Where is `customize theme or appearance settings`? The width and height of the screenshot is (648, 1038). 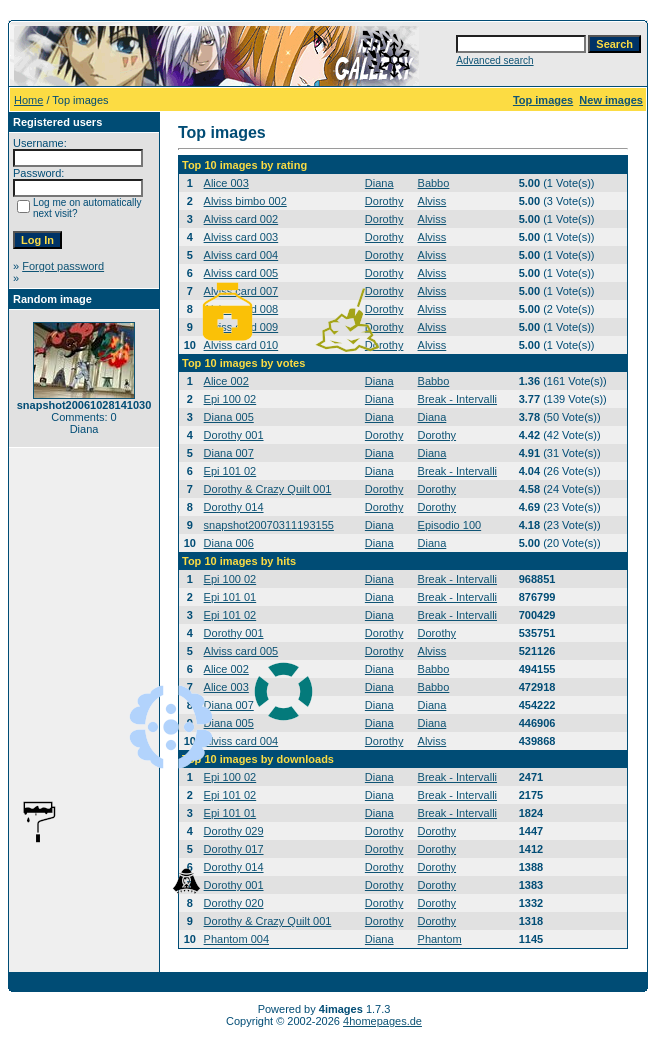 customize theme or appearance settings is located at coordinates (38, 822).